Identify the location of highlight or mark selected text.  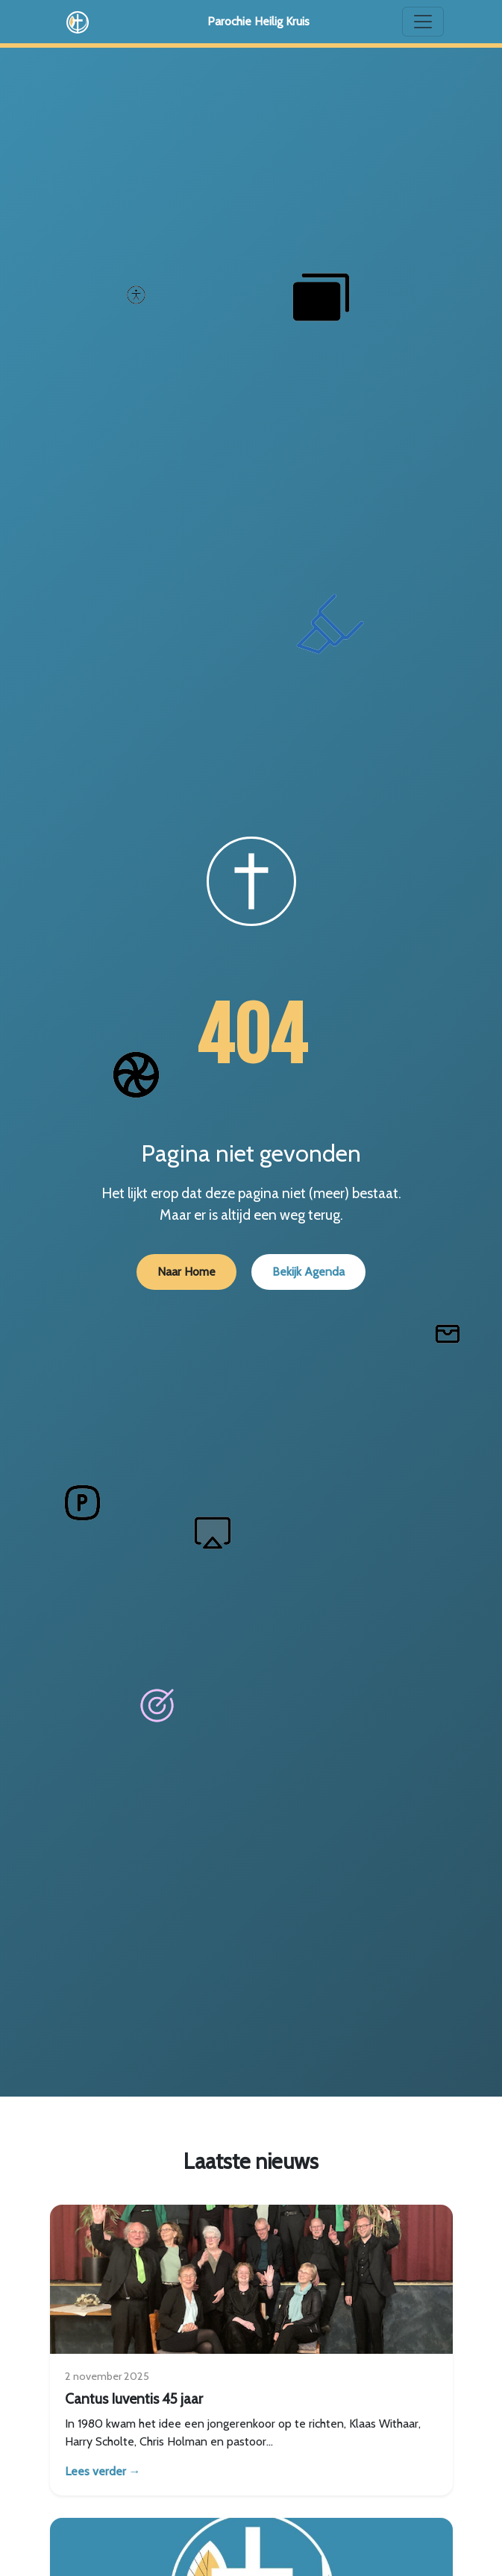
(327, 627).